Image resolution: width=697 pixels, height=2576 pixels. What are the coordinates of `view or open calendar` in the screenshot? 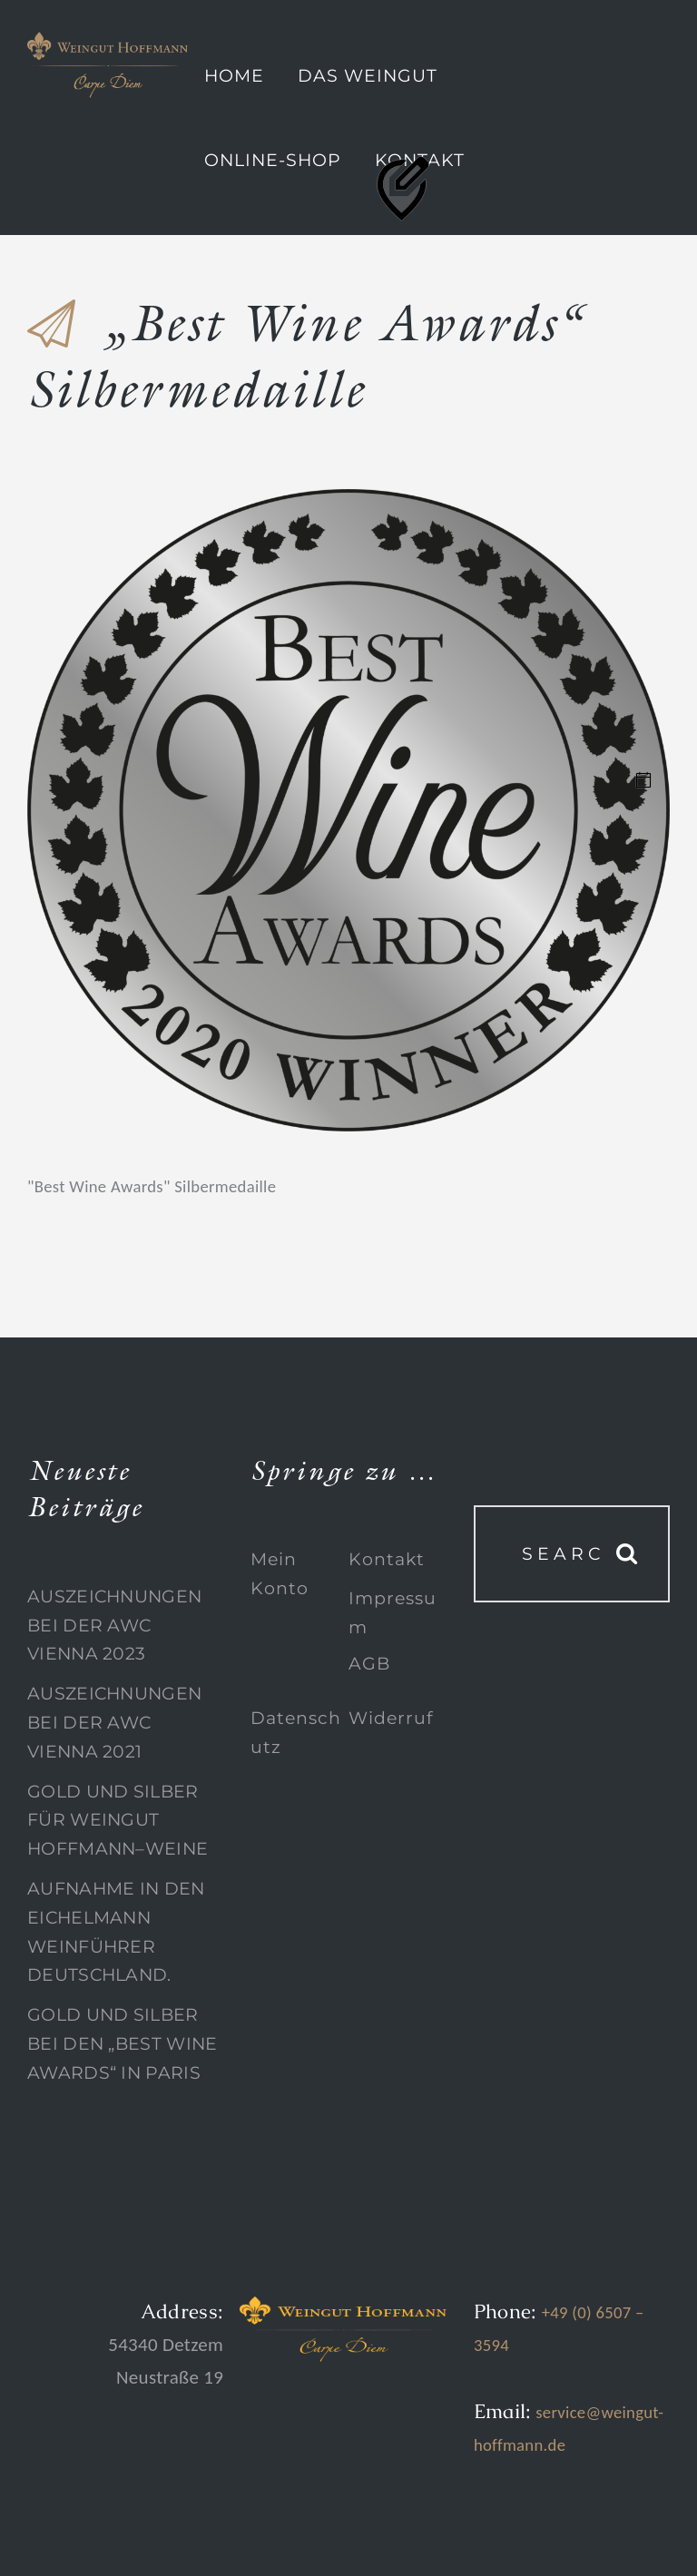 It's located at (643, 780).